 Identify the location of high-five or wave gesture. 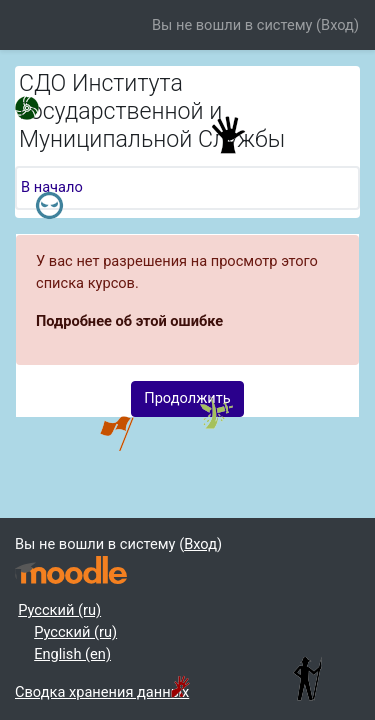
(228, 135).